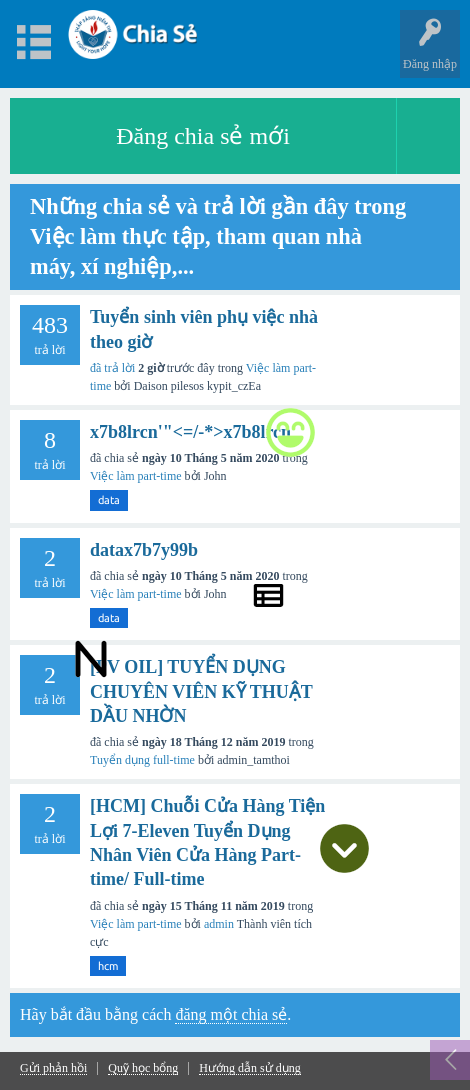 The width and height of the screenshot is (470, 1090). Describe the element at coordinates (91, 659) in the screenshot. I see `indicates the letter "n" in alphabetical navigation or sorting` at that location.